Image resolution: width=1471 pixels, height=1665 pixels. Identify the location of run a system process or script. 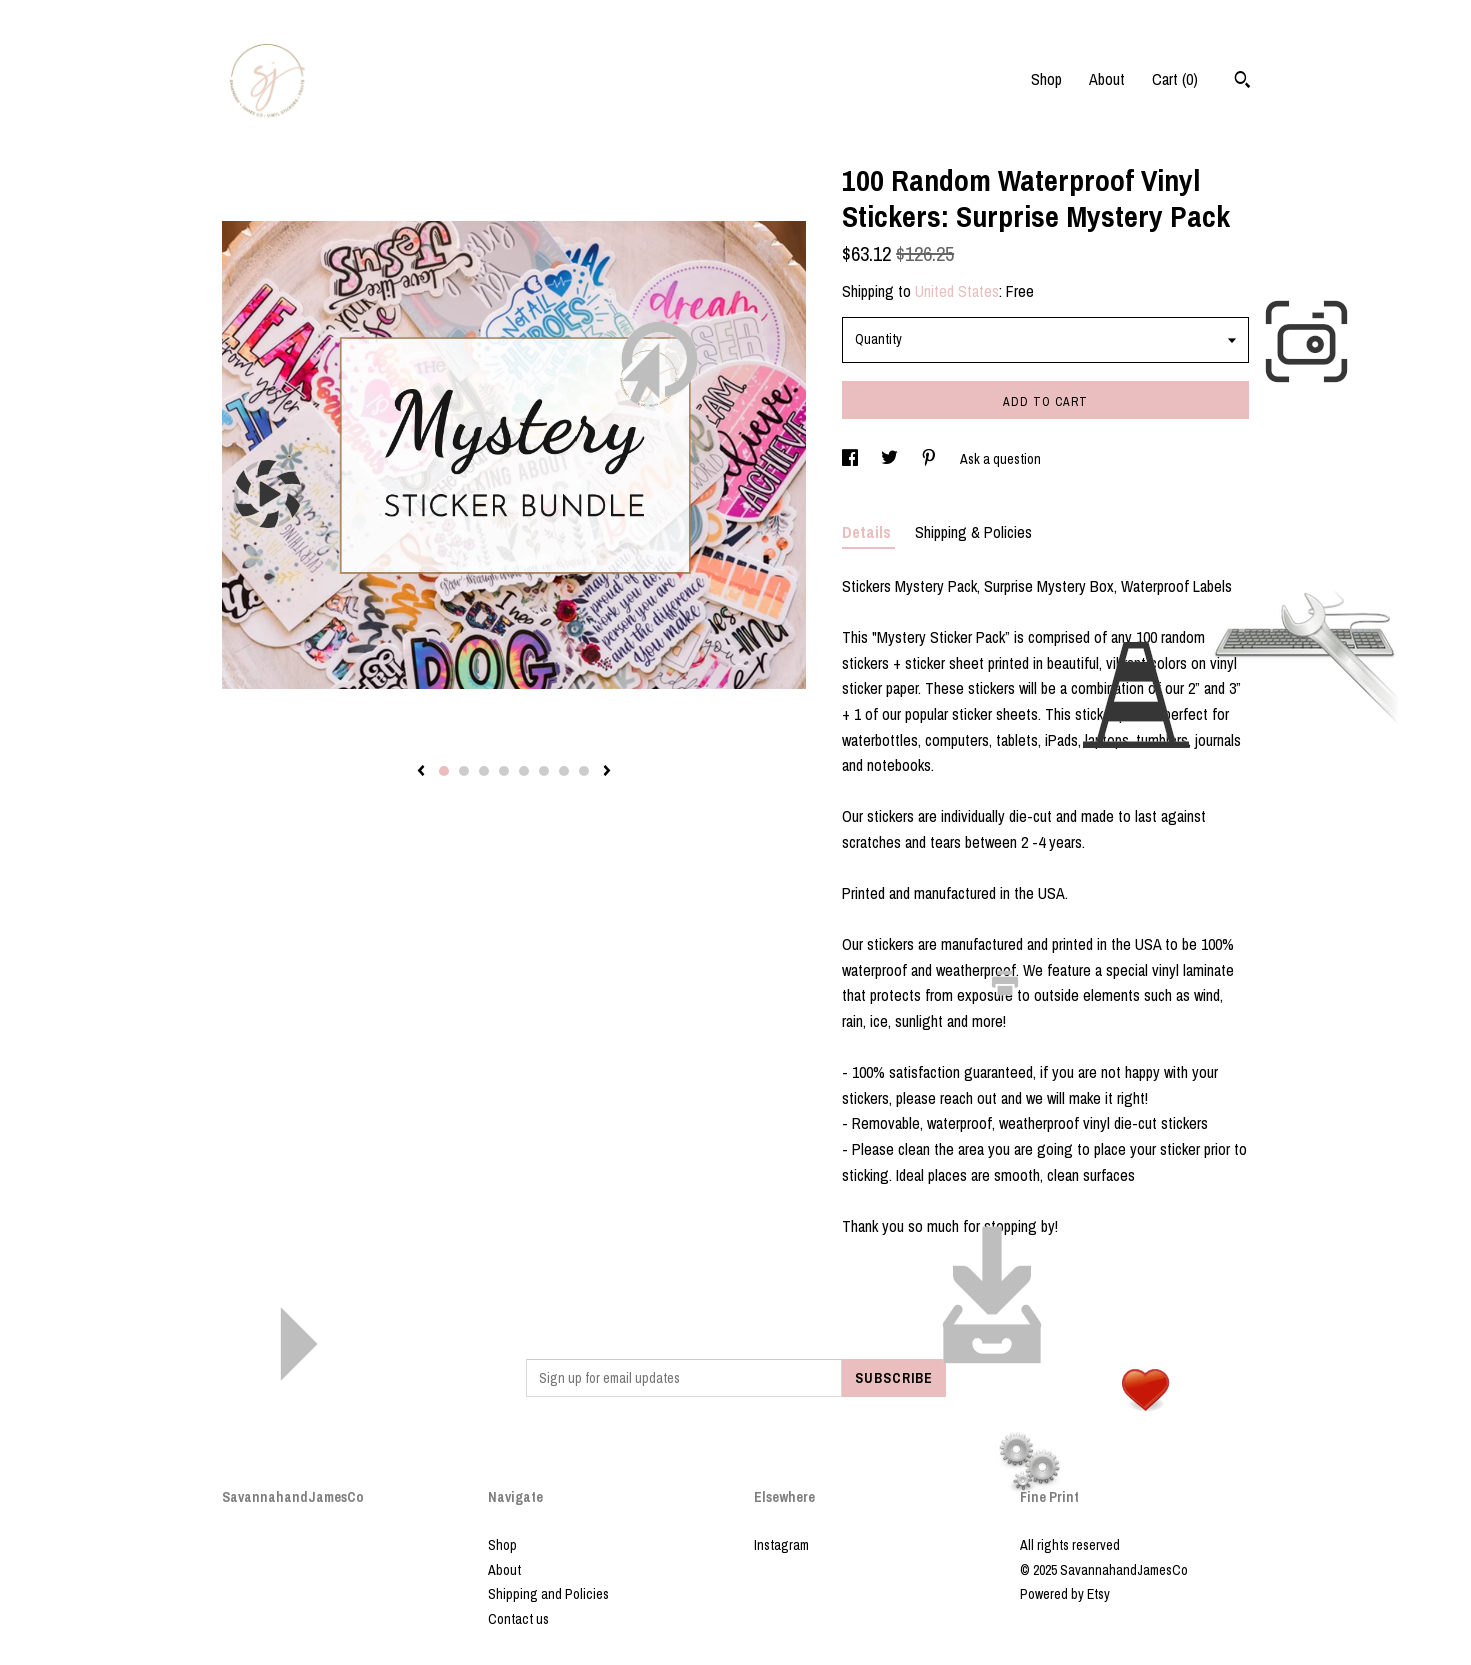
(1030, 1463).